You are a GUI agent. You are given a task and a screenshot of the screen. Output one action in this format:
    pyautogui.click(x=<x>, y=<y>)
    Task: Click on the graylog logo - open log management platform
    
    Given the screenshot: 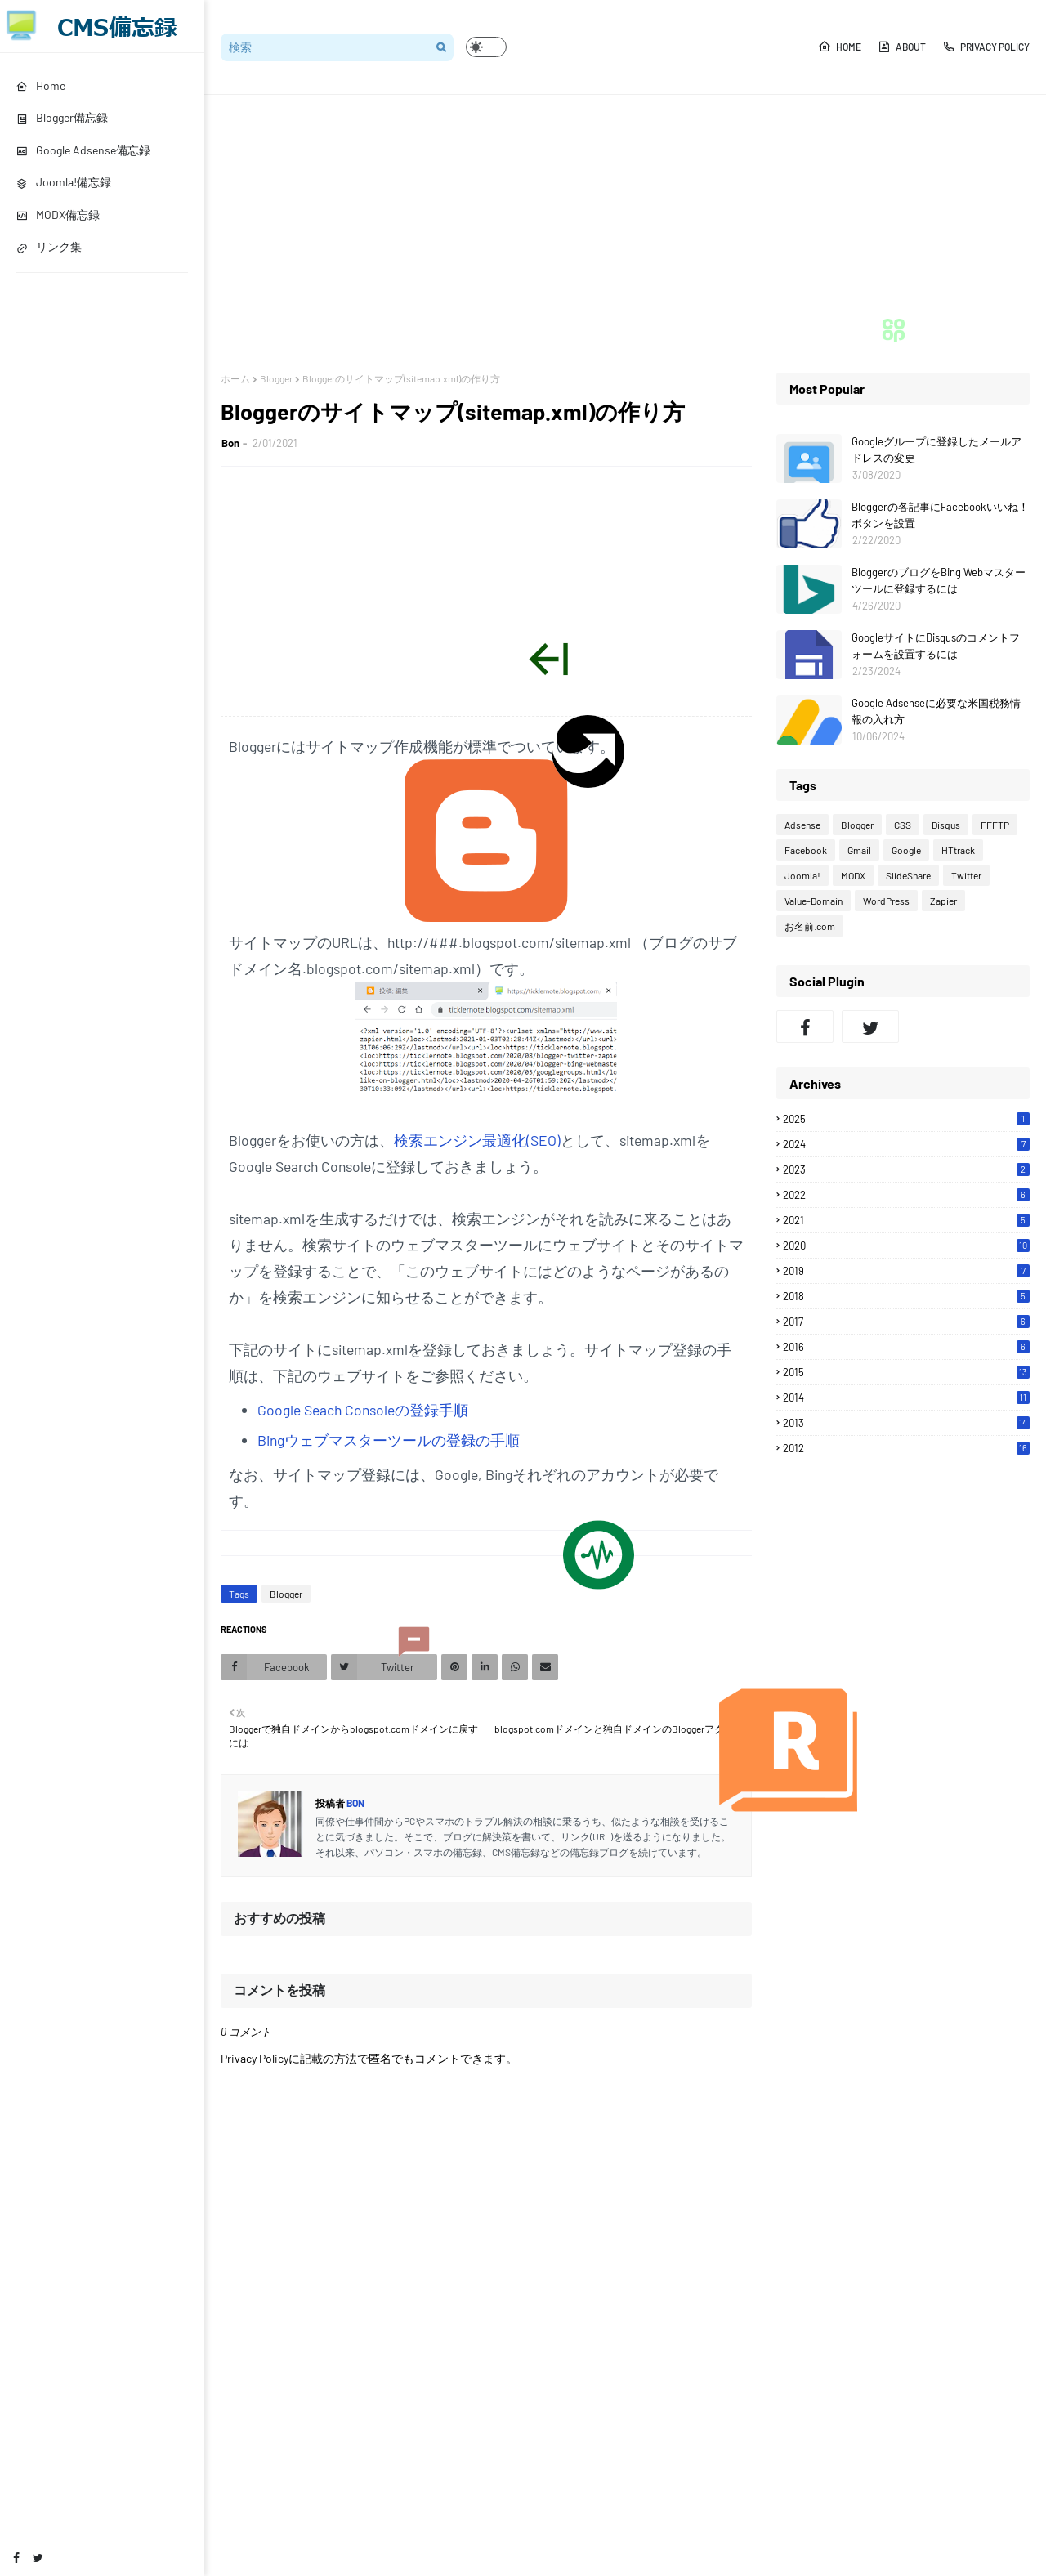 What is the action you would take?
    pyautogui.click(x=598, y=1554)
    